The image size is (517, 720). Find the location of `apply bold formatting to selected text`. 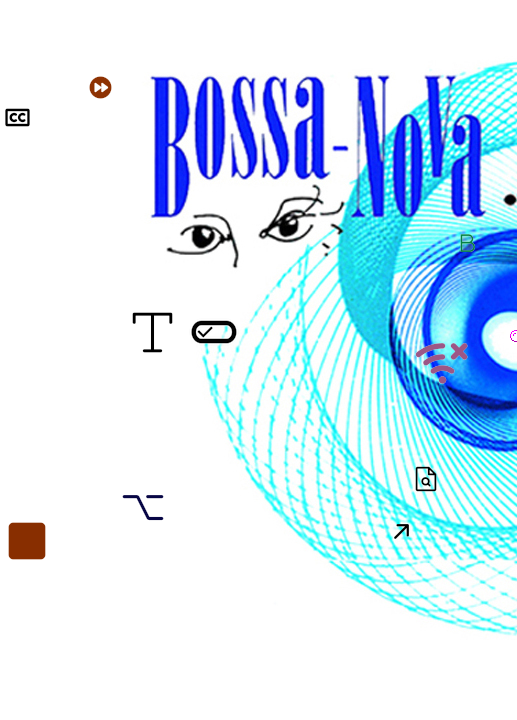

apply bold formatting to selected text is located at coordinates (466, 243).